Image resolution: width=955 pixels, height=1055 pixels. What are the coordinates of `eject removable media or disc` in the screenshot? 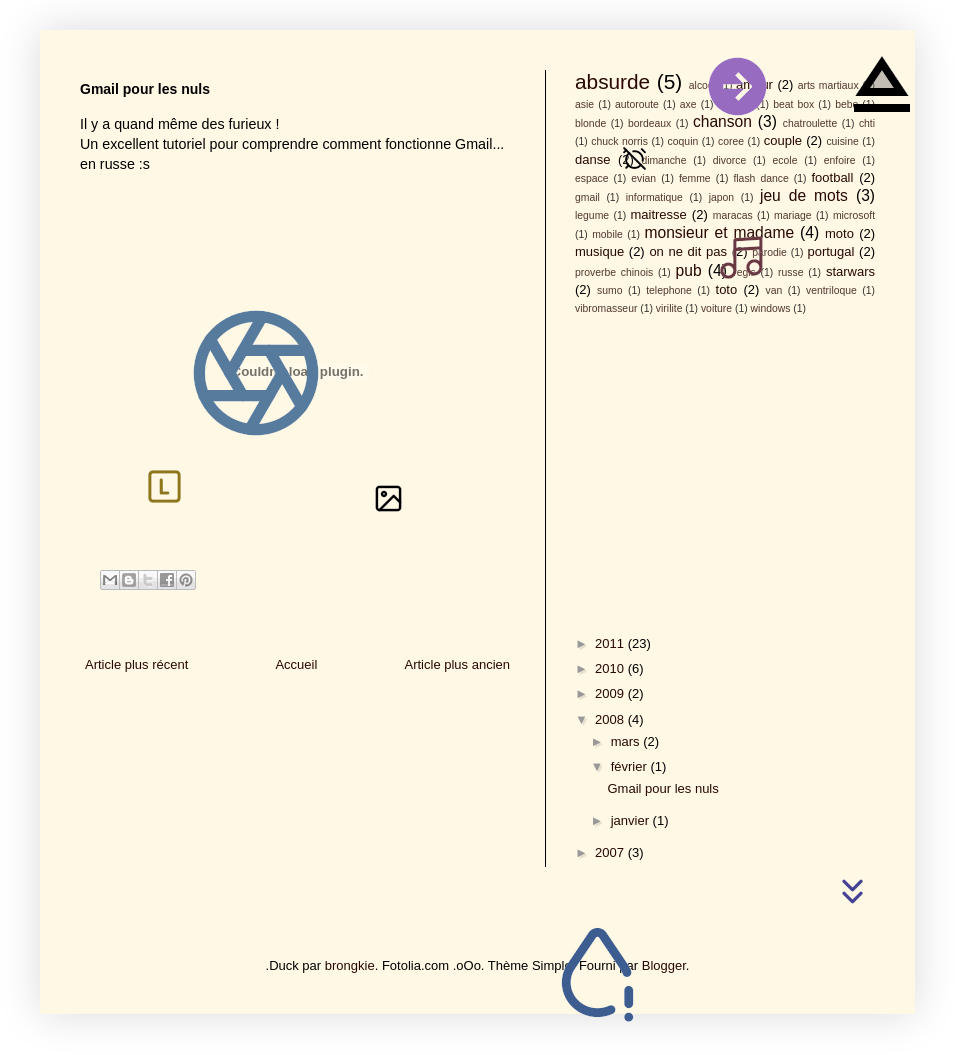 It's located at (882, 84).